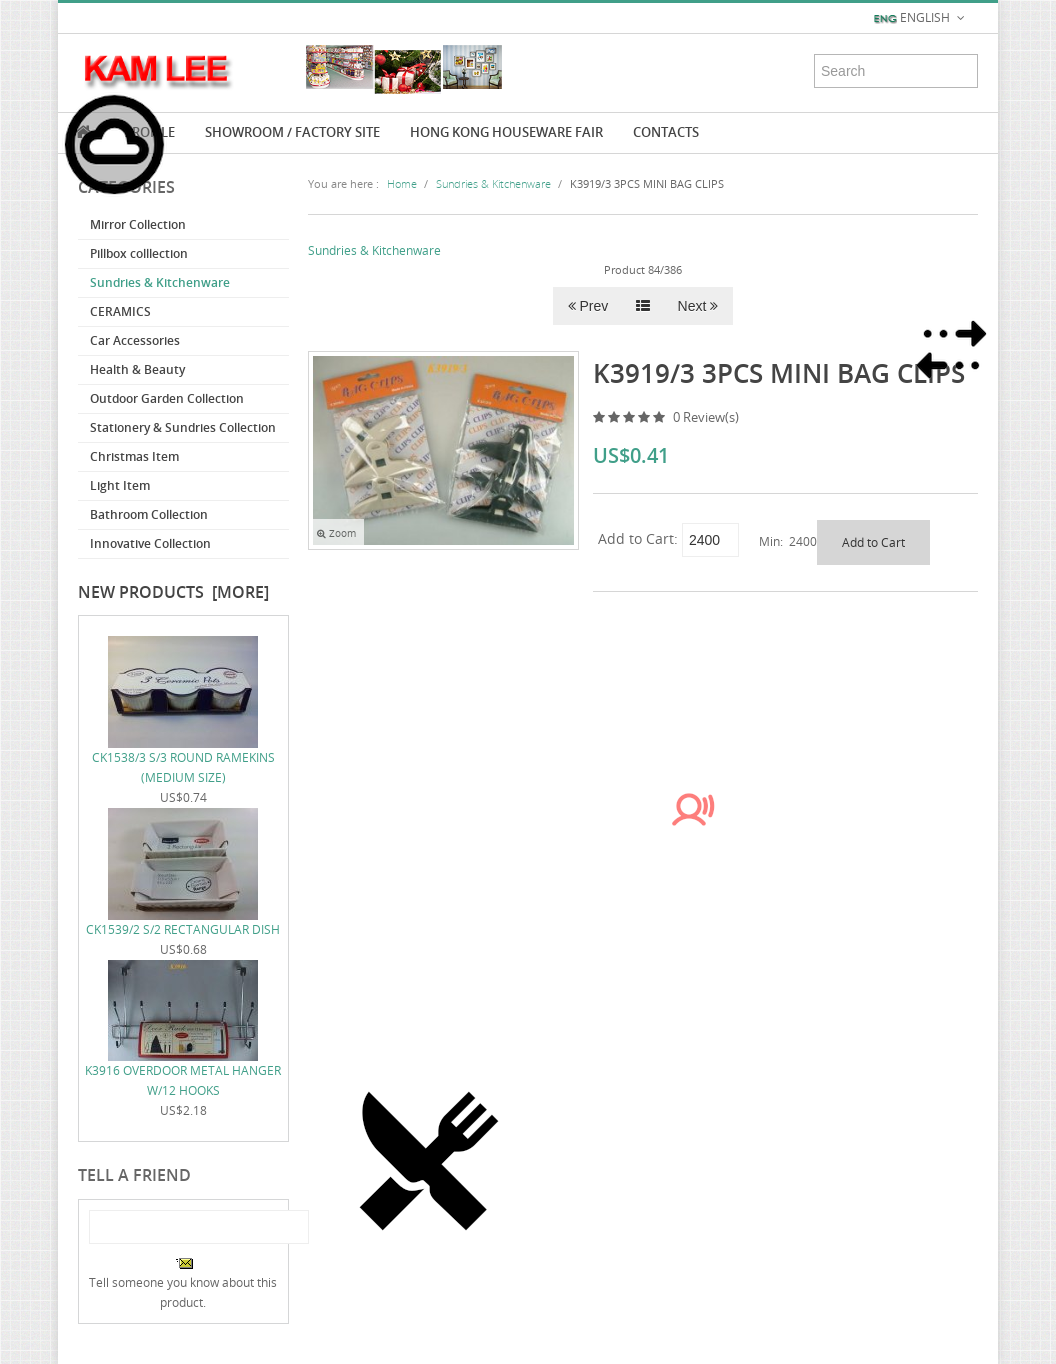 The image size is (1056, 1364). Describe the element at coordinates (114, 144) in the screenshot. I see `access cloud storage` at that location.